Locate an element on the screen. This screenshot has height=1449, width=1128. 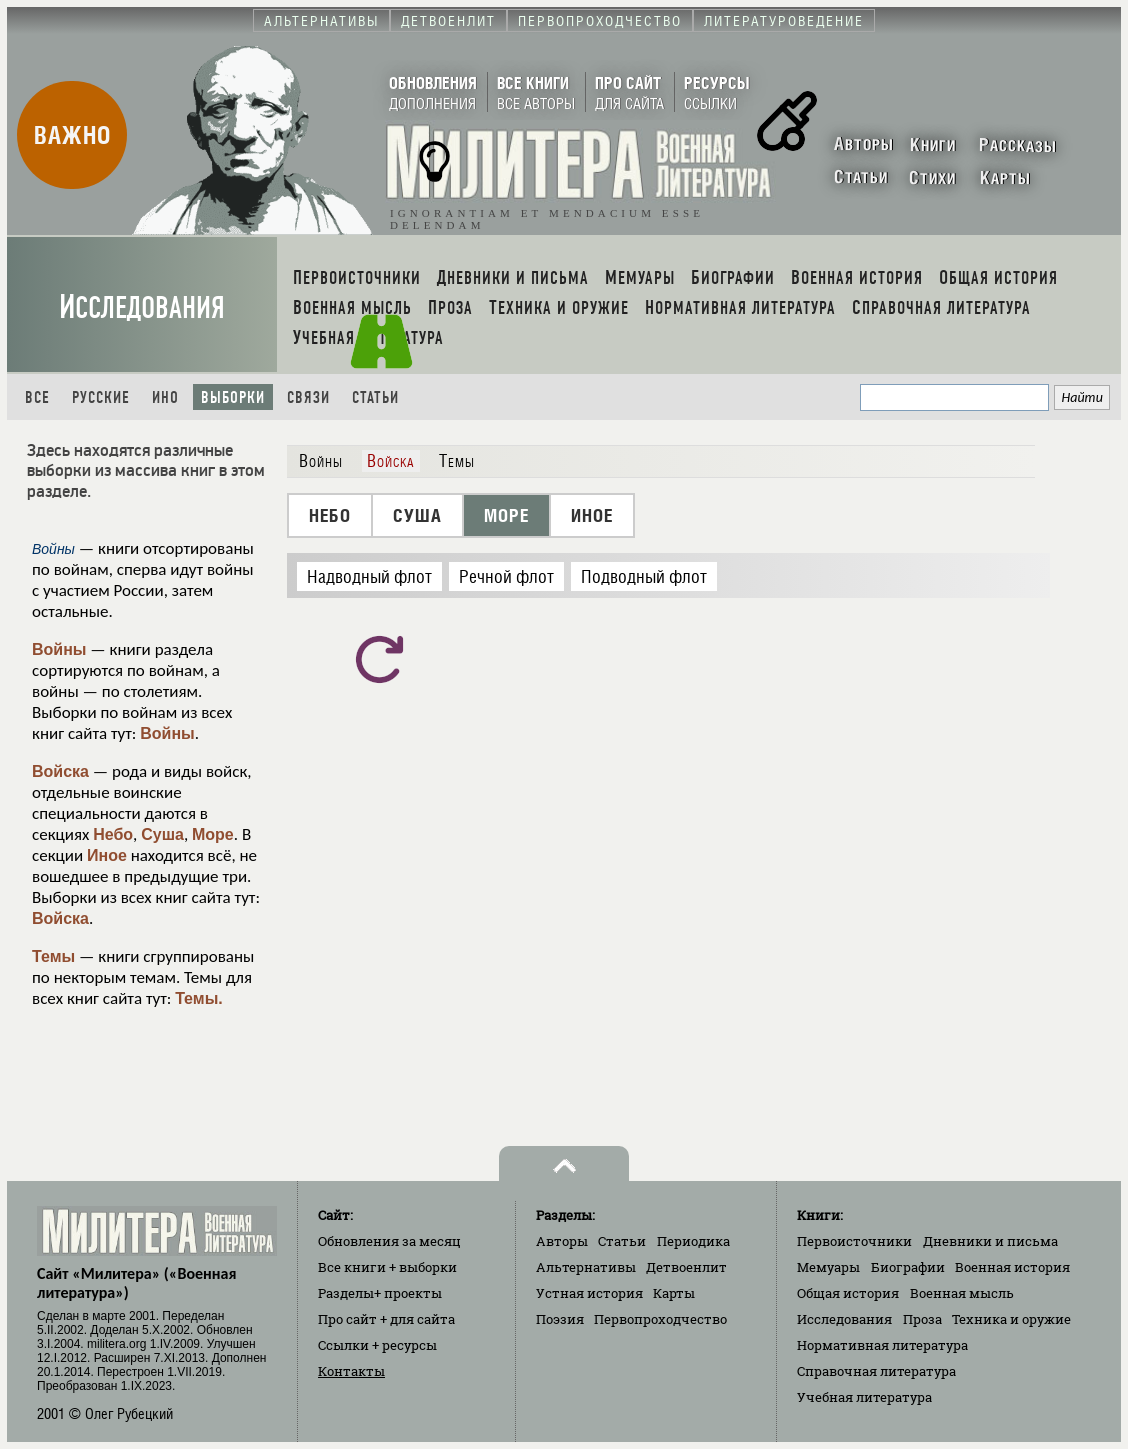
refresh or reload the current page is located at coordinates (379, 659).